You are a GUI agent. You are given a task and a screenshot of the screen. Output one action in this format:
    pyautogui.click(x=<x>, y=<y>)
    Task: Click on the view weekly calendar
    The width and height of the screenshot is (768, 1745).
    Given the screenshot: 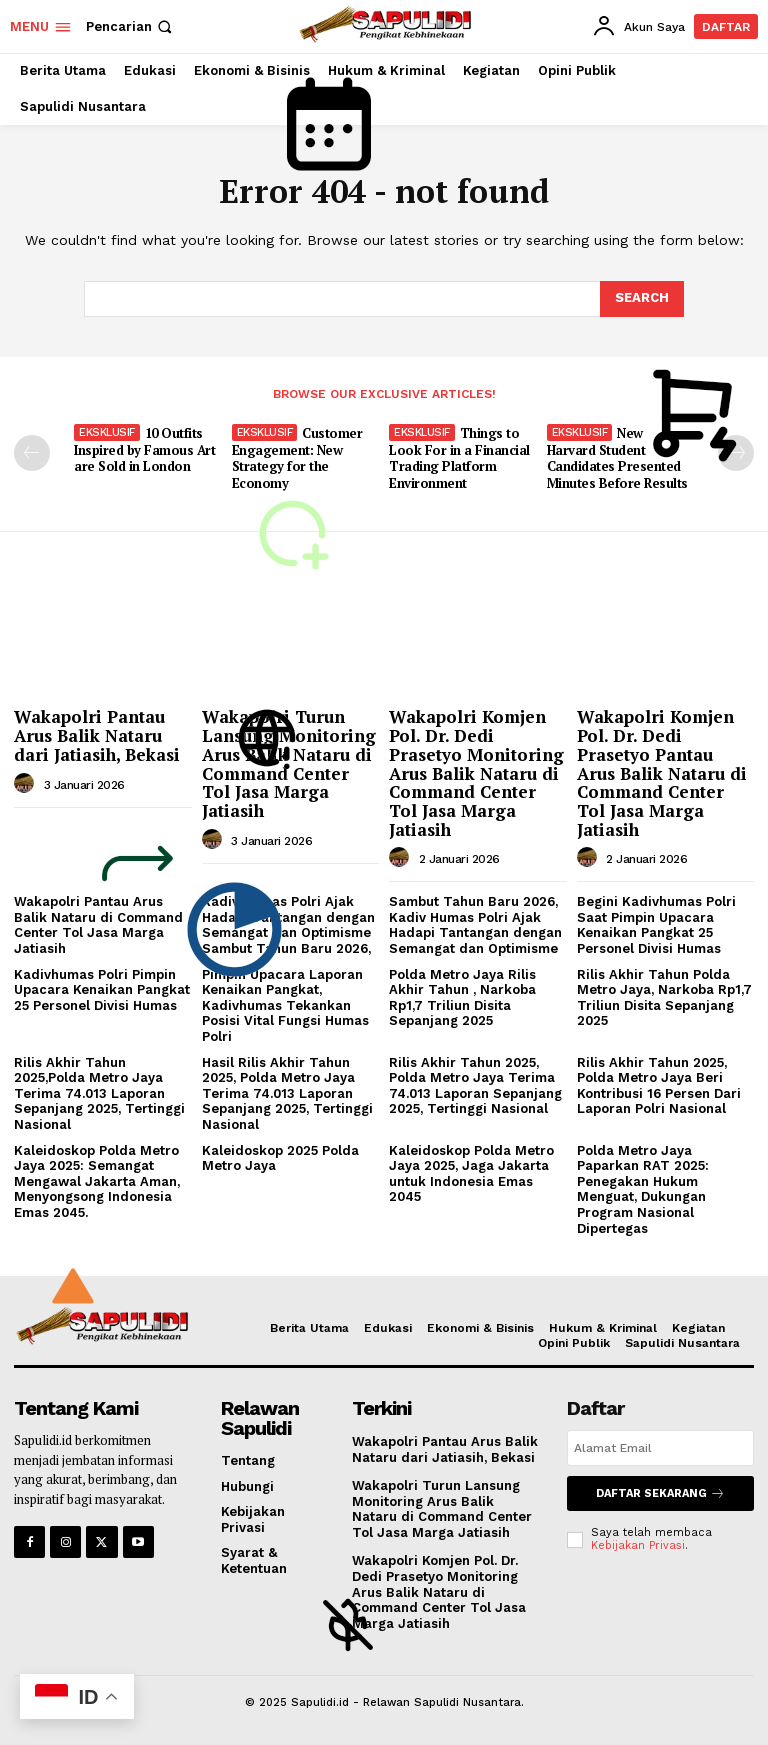 What is the action you would take?
    pyautogui.click(x=329, y=124)
    